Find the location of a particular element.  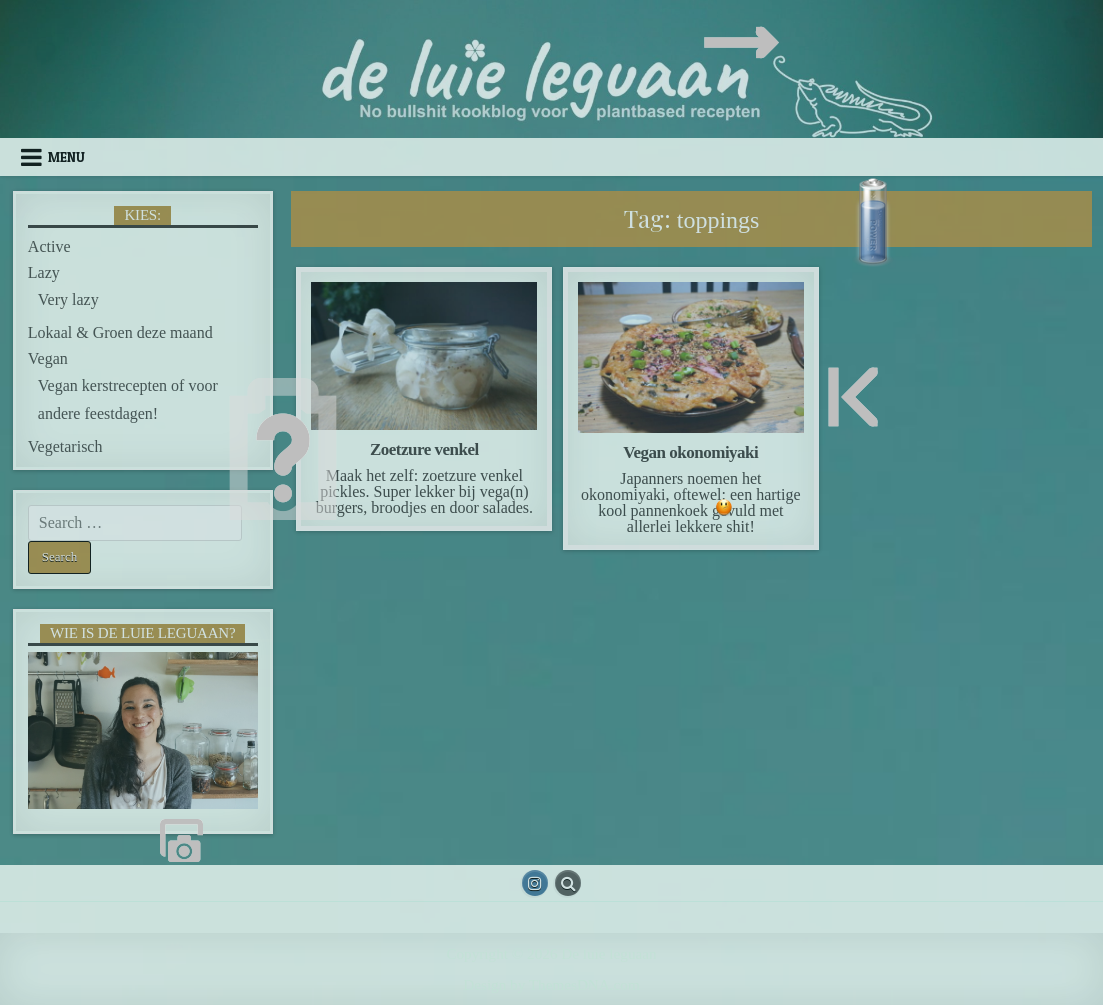

take a screenshot is located at coordinates (181, 840).